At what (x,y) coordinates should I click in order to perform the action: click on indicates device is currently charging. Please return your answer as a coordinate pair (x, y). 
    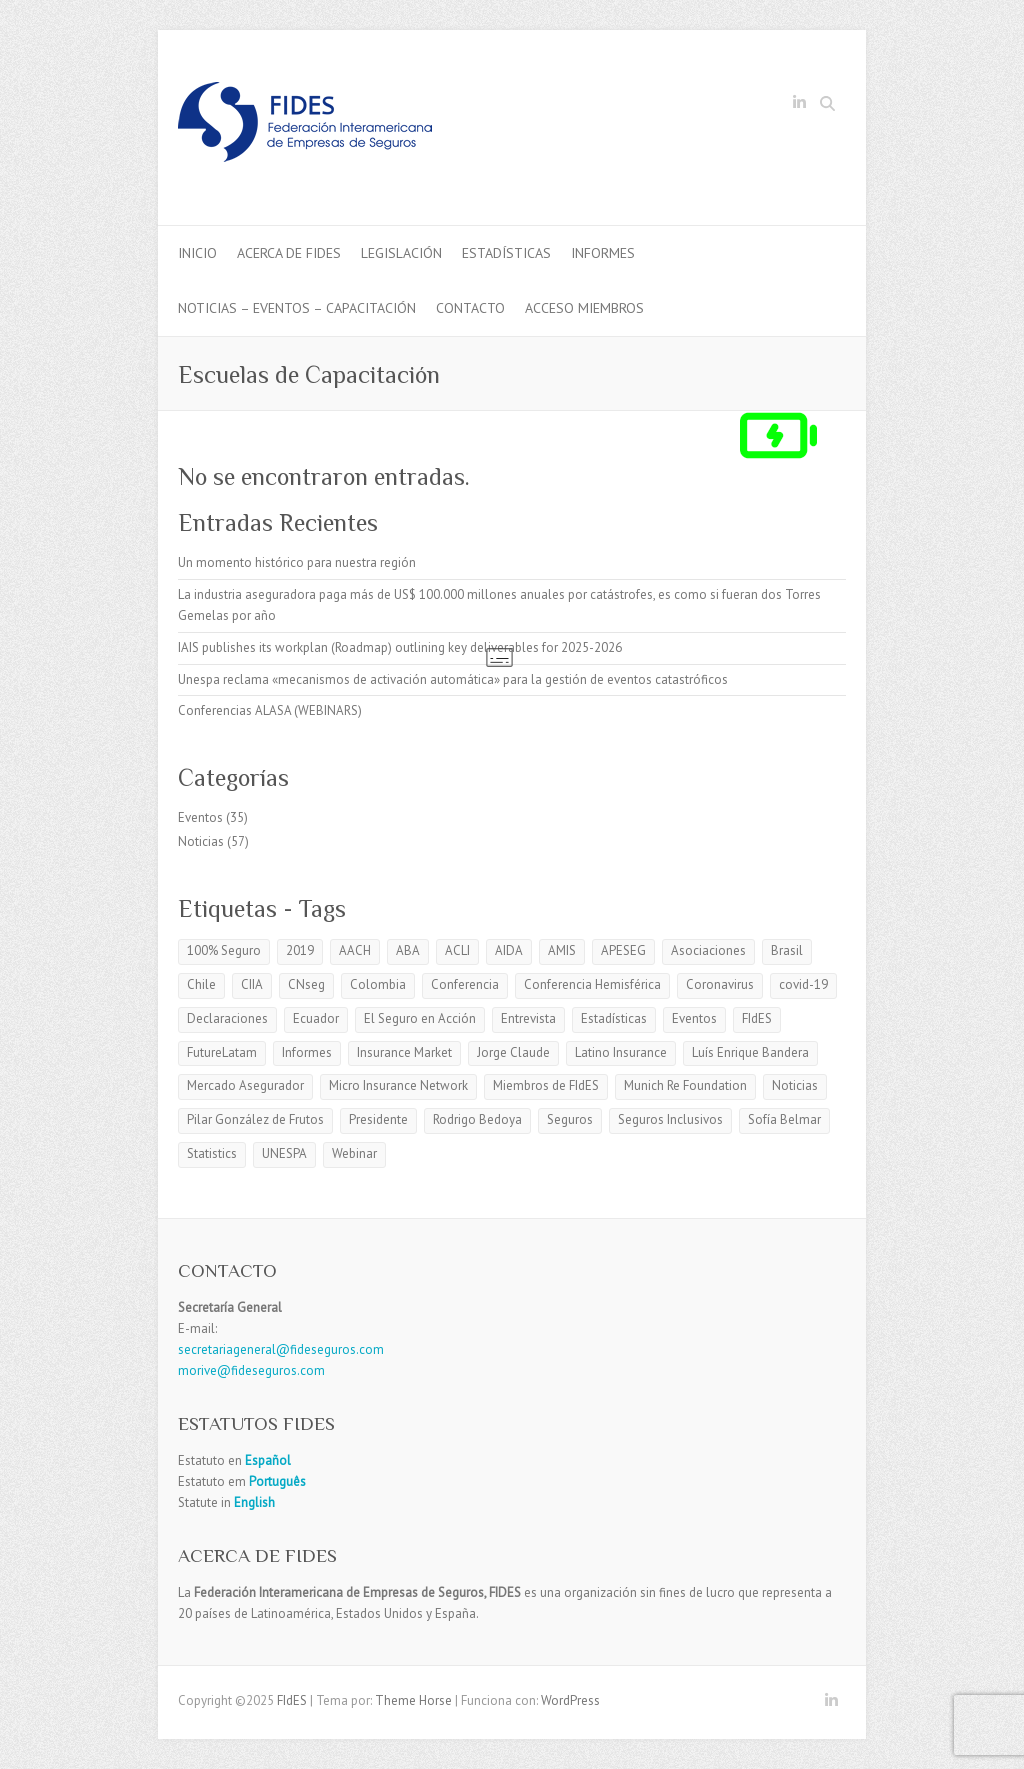
    Looking at the image, I should click on (778, 435).